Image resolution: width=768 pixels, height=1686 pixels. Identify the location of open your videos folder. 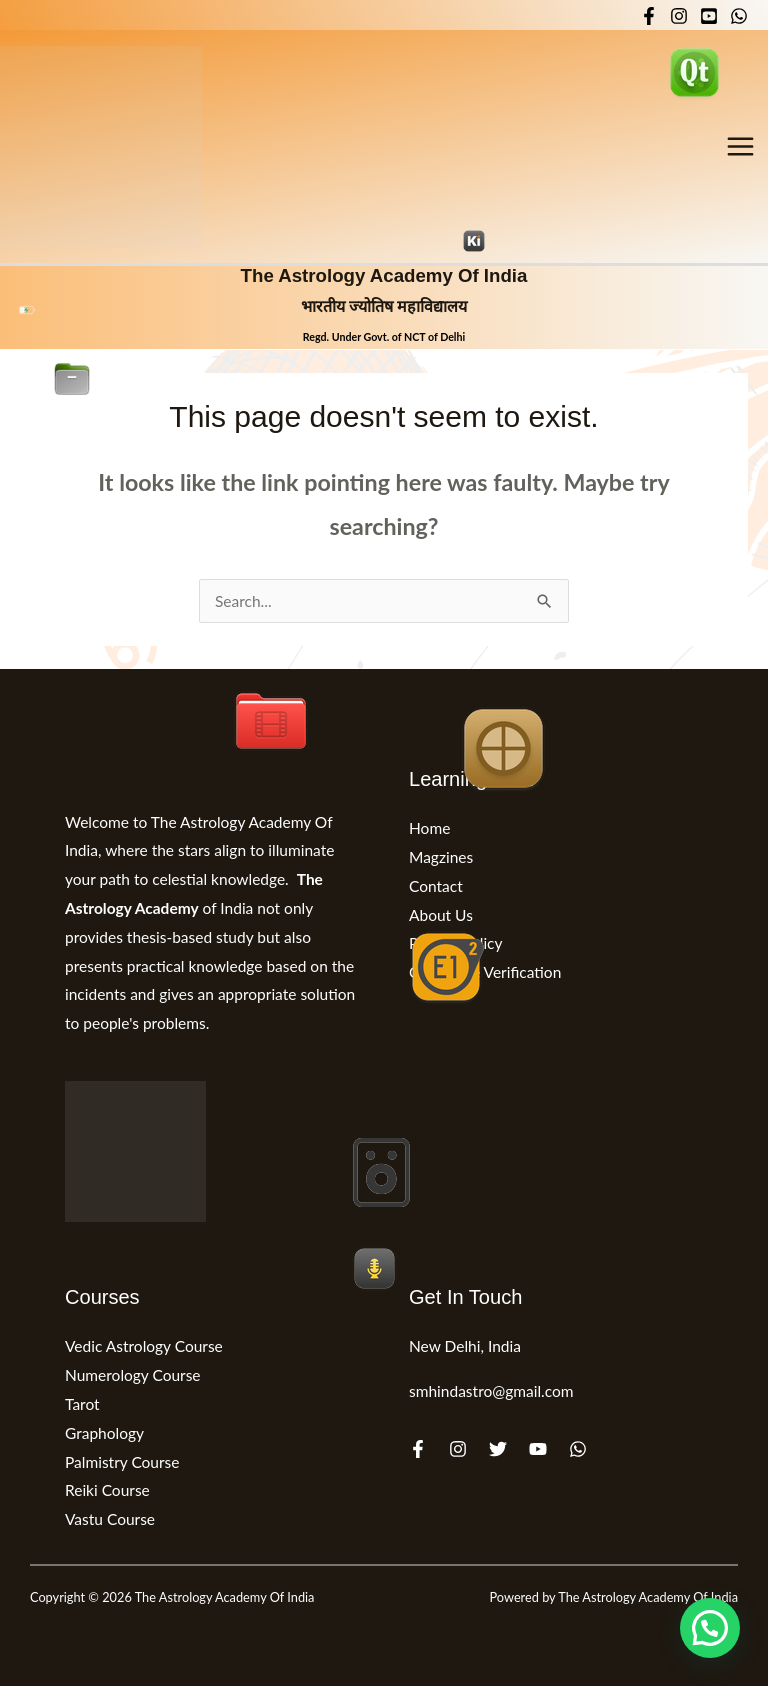
(271, 721).